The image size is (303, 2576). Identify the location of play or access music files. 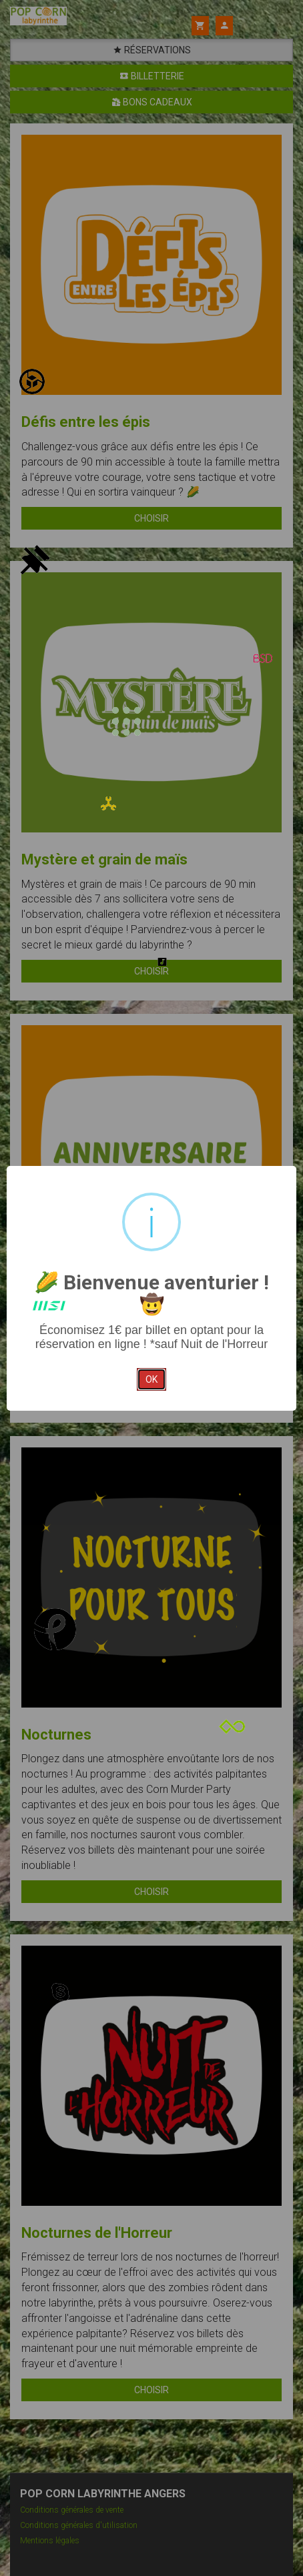
(162, 962).